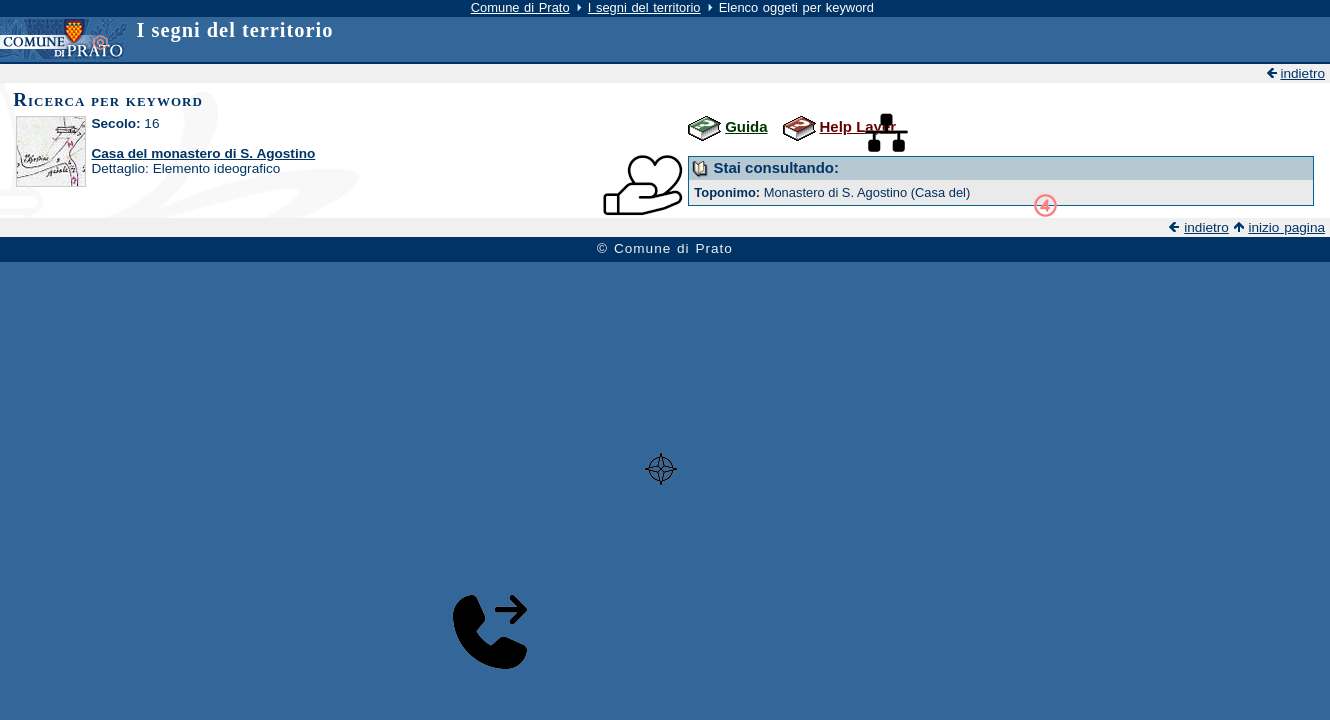 The image size is (1330, 720). What do you see at coordinates (645, 186) in the screenshot?
I see `donate or make a charitable contribution` at bounding box center [645, 186].